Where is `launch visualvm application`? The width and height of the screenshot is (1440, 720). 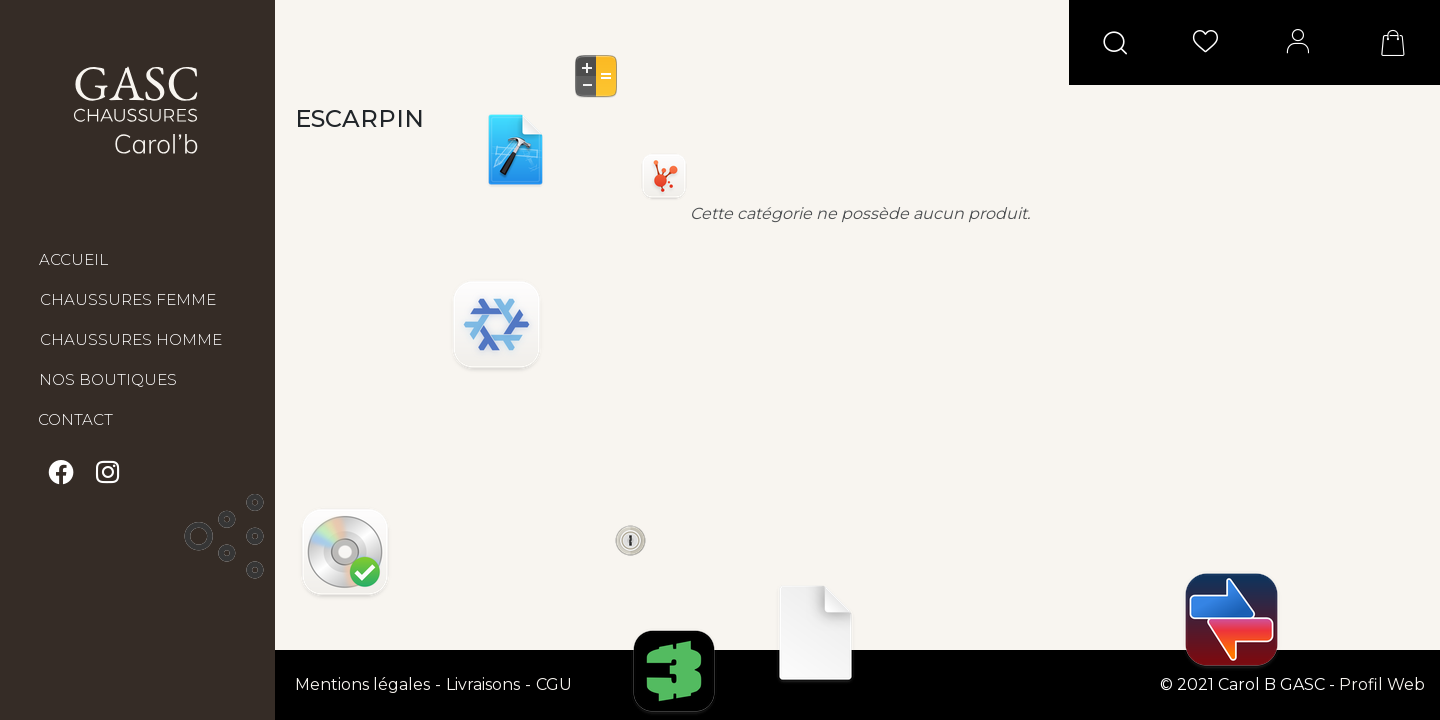
launch visualvm application is located at coordinates (664, 176).